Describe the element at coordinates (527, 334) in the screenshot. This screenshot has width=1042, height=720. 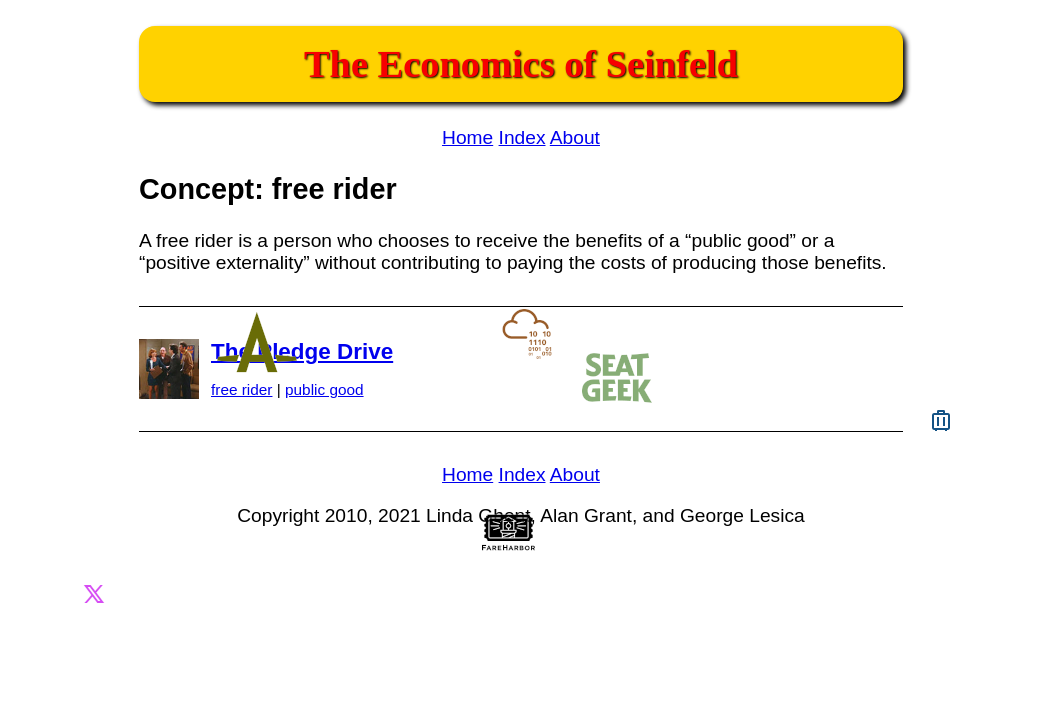
I see `visit tryhackme cybersecurity learning platform` at that location.